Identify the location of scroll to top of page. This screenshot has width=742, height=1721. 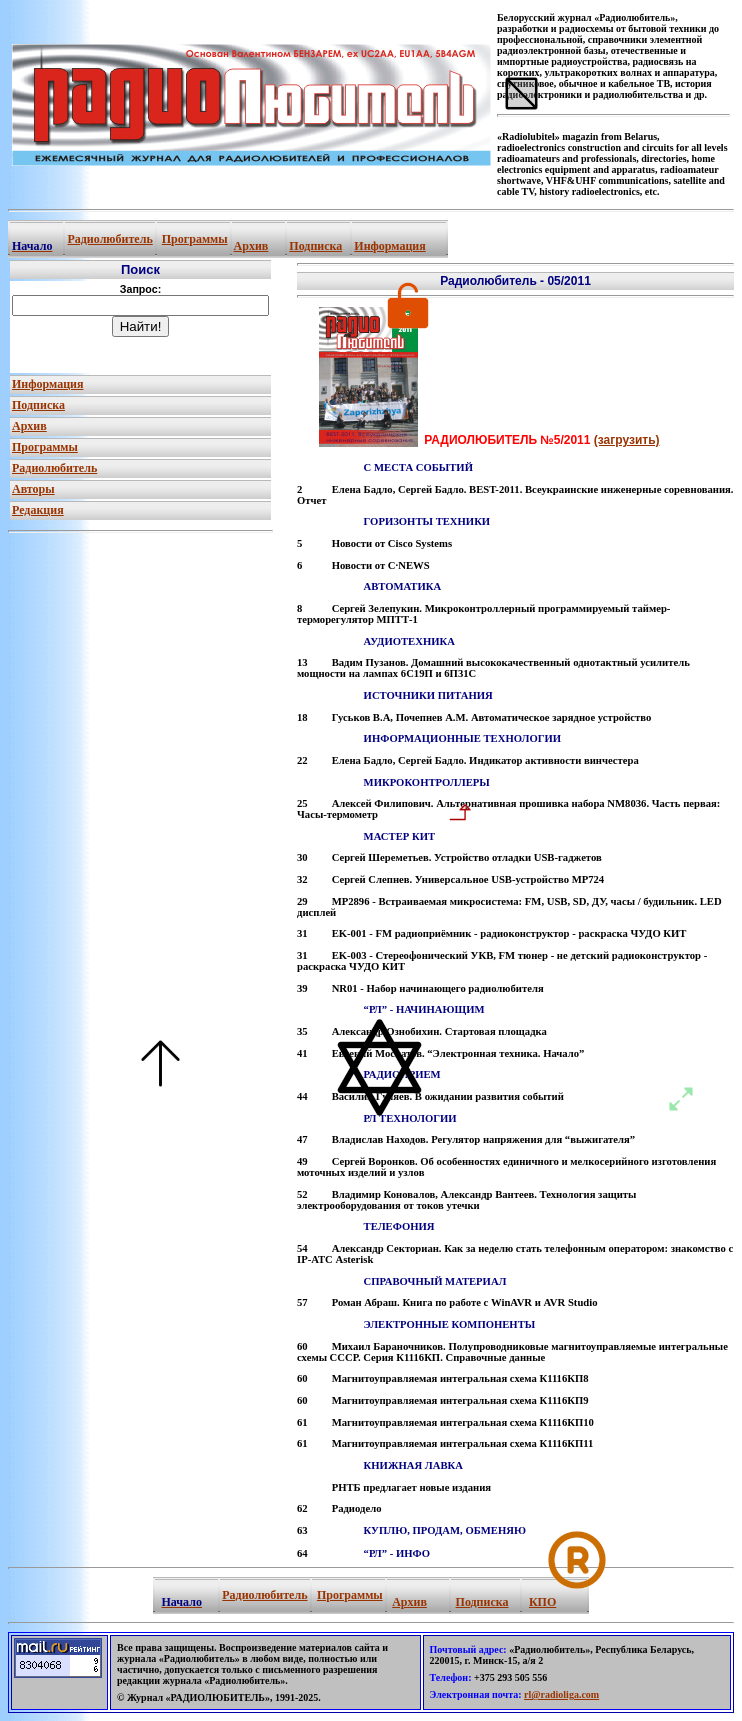
(160, 1063).